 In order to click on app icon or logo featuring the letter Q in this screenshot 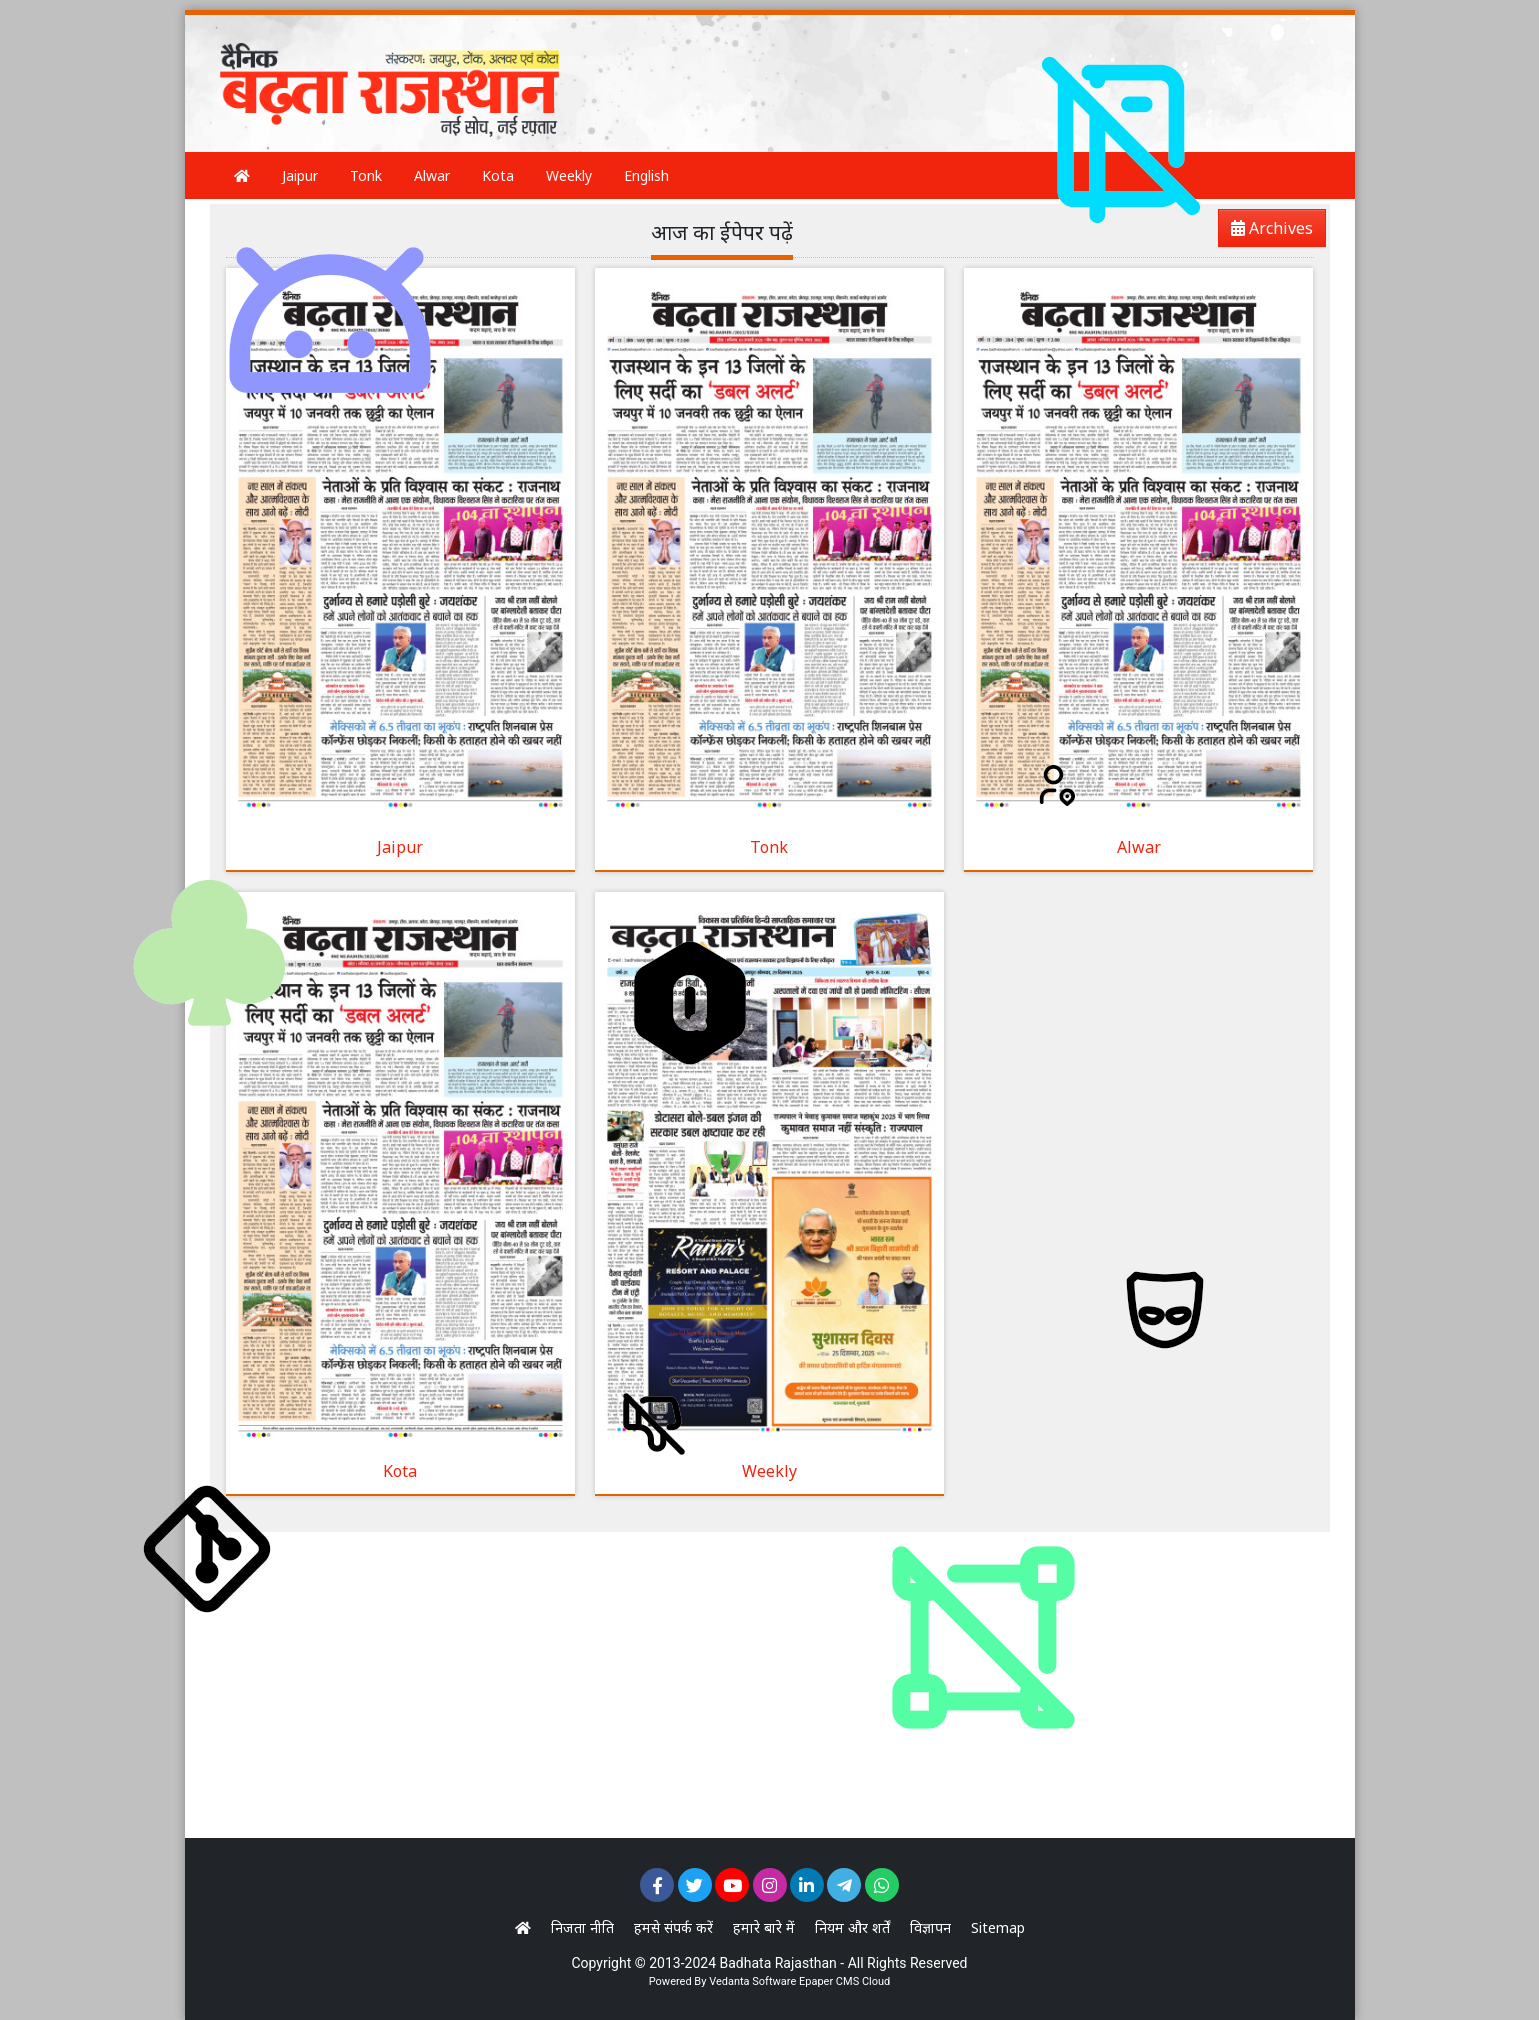, I will do `click(690, 1003)`.